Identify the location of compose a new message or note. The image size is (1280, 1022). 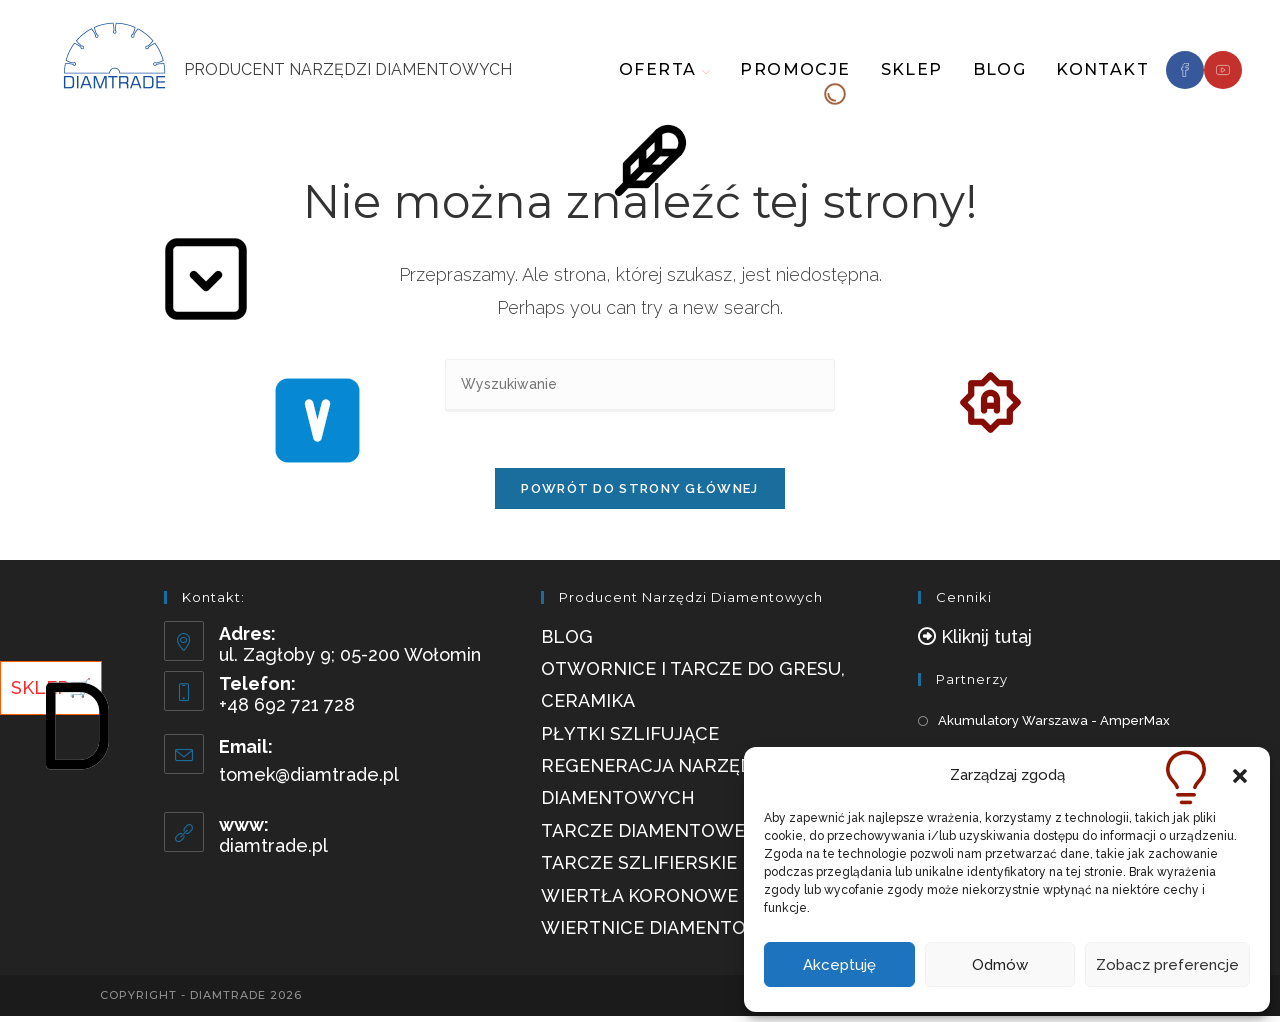
(650, 160).